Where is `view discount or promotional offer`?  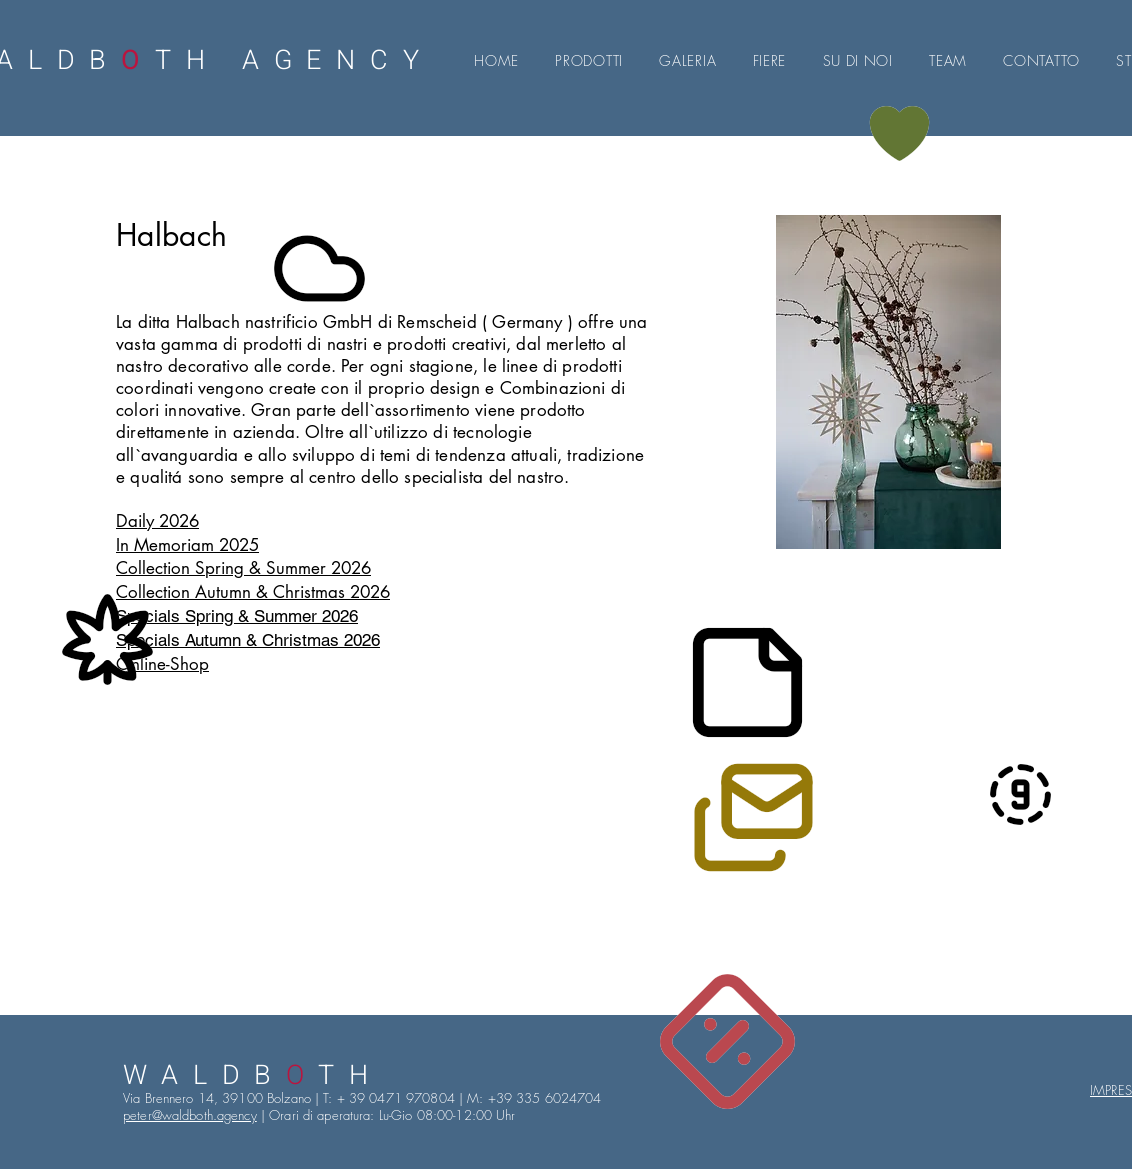 view discount or promotional offer is located at coordinates (727, 1041).